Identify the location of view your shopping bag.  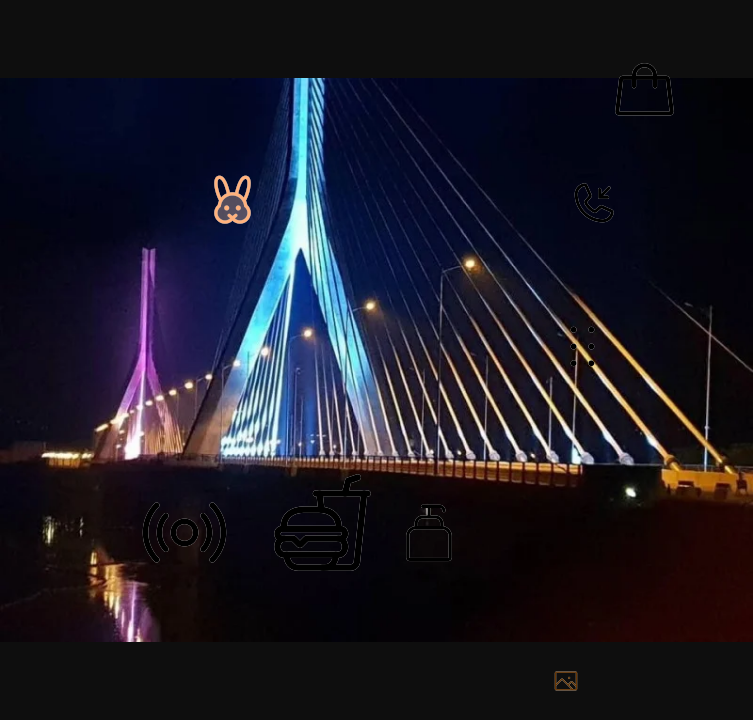
(644, 92).